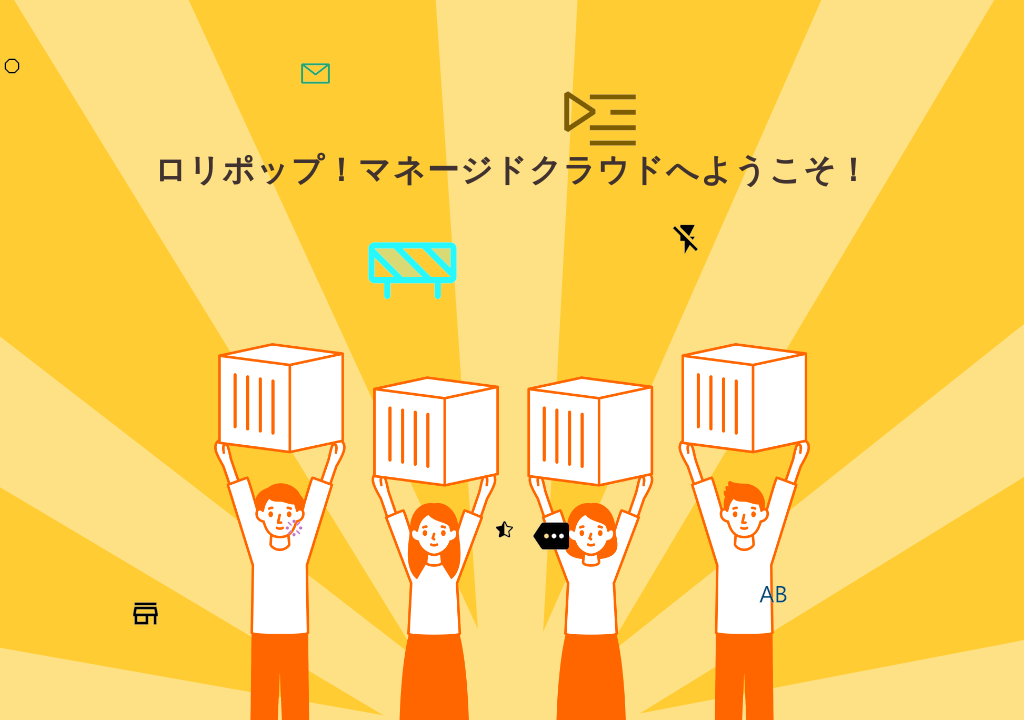 The height and width of the screenshot is (720, 1024). What do you see at coordinates (294, 528) in the screenshot?
I see `open steam gaming platform` at bounding box center [294, 528].